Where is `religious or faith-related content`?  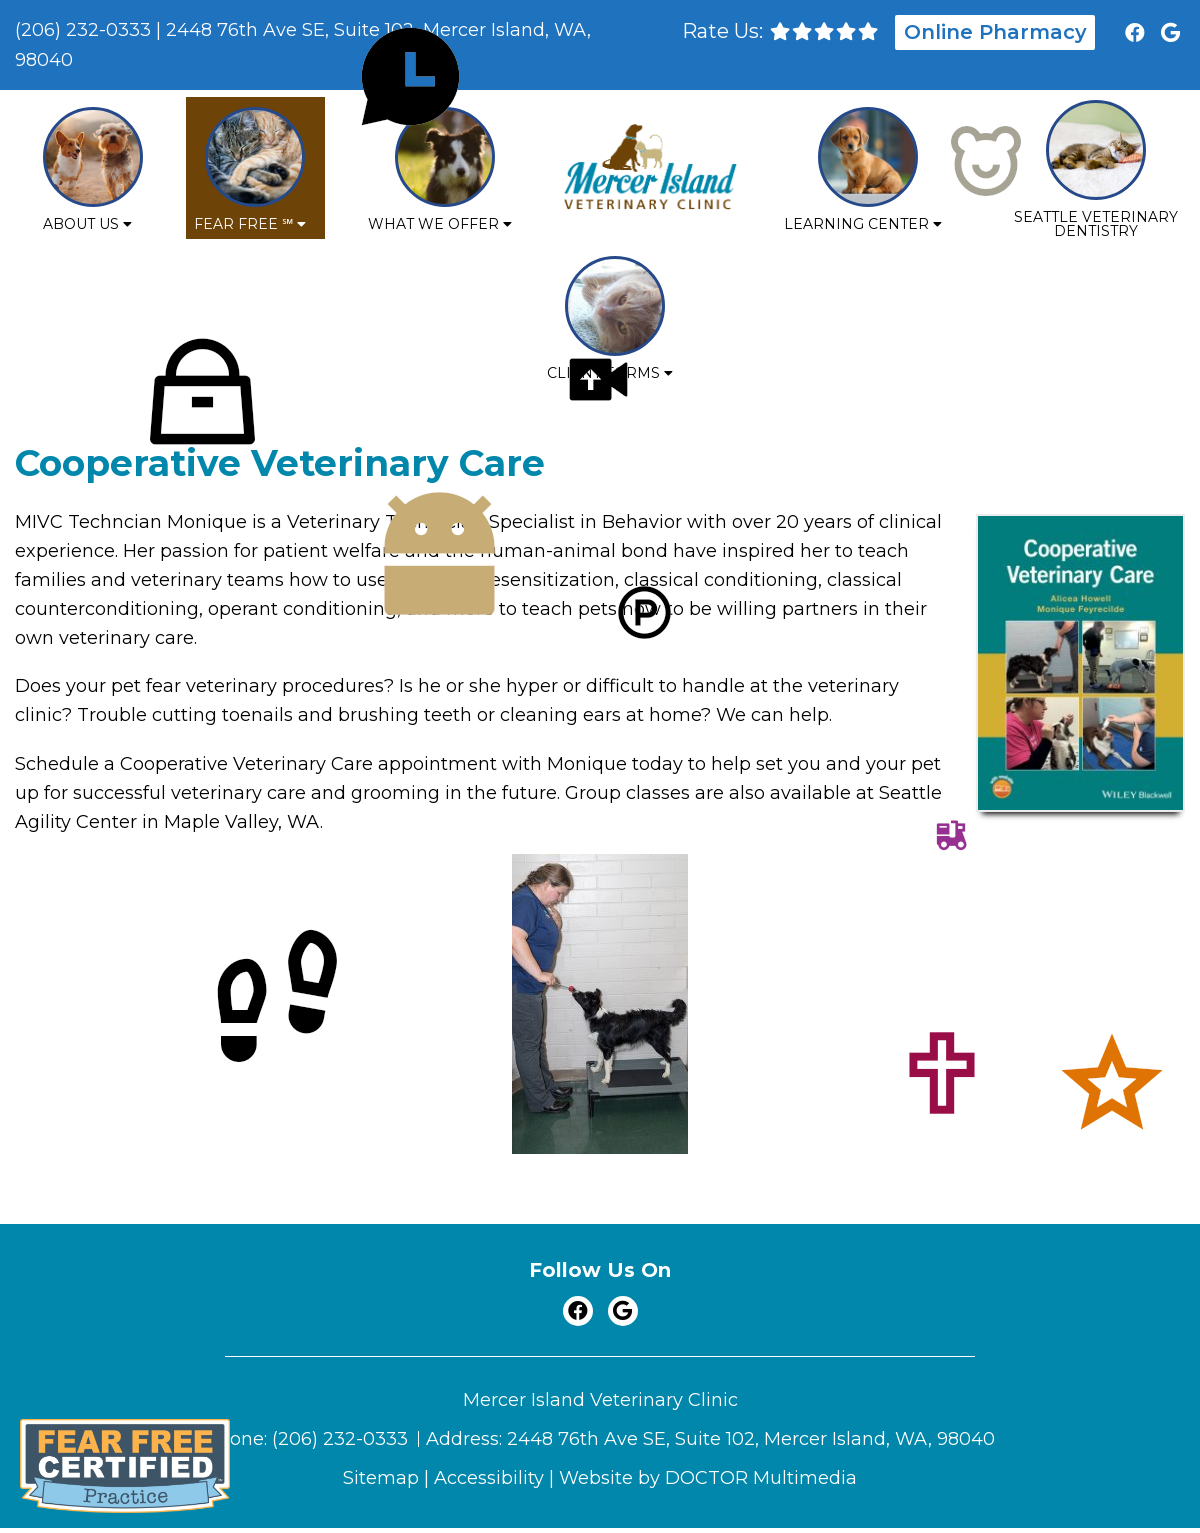 religious or faith-related content is located at coordinates (942, 1073).